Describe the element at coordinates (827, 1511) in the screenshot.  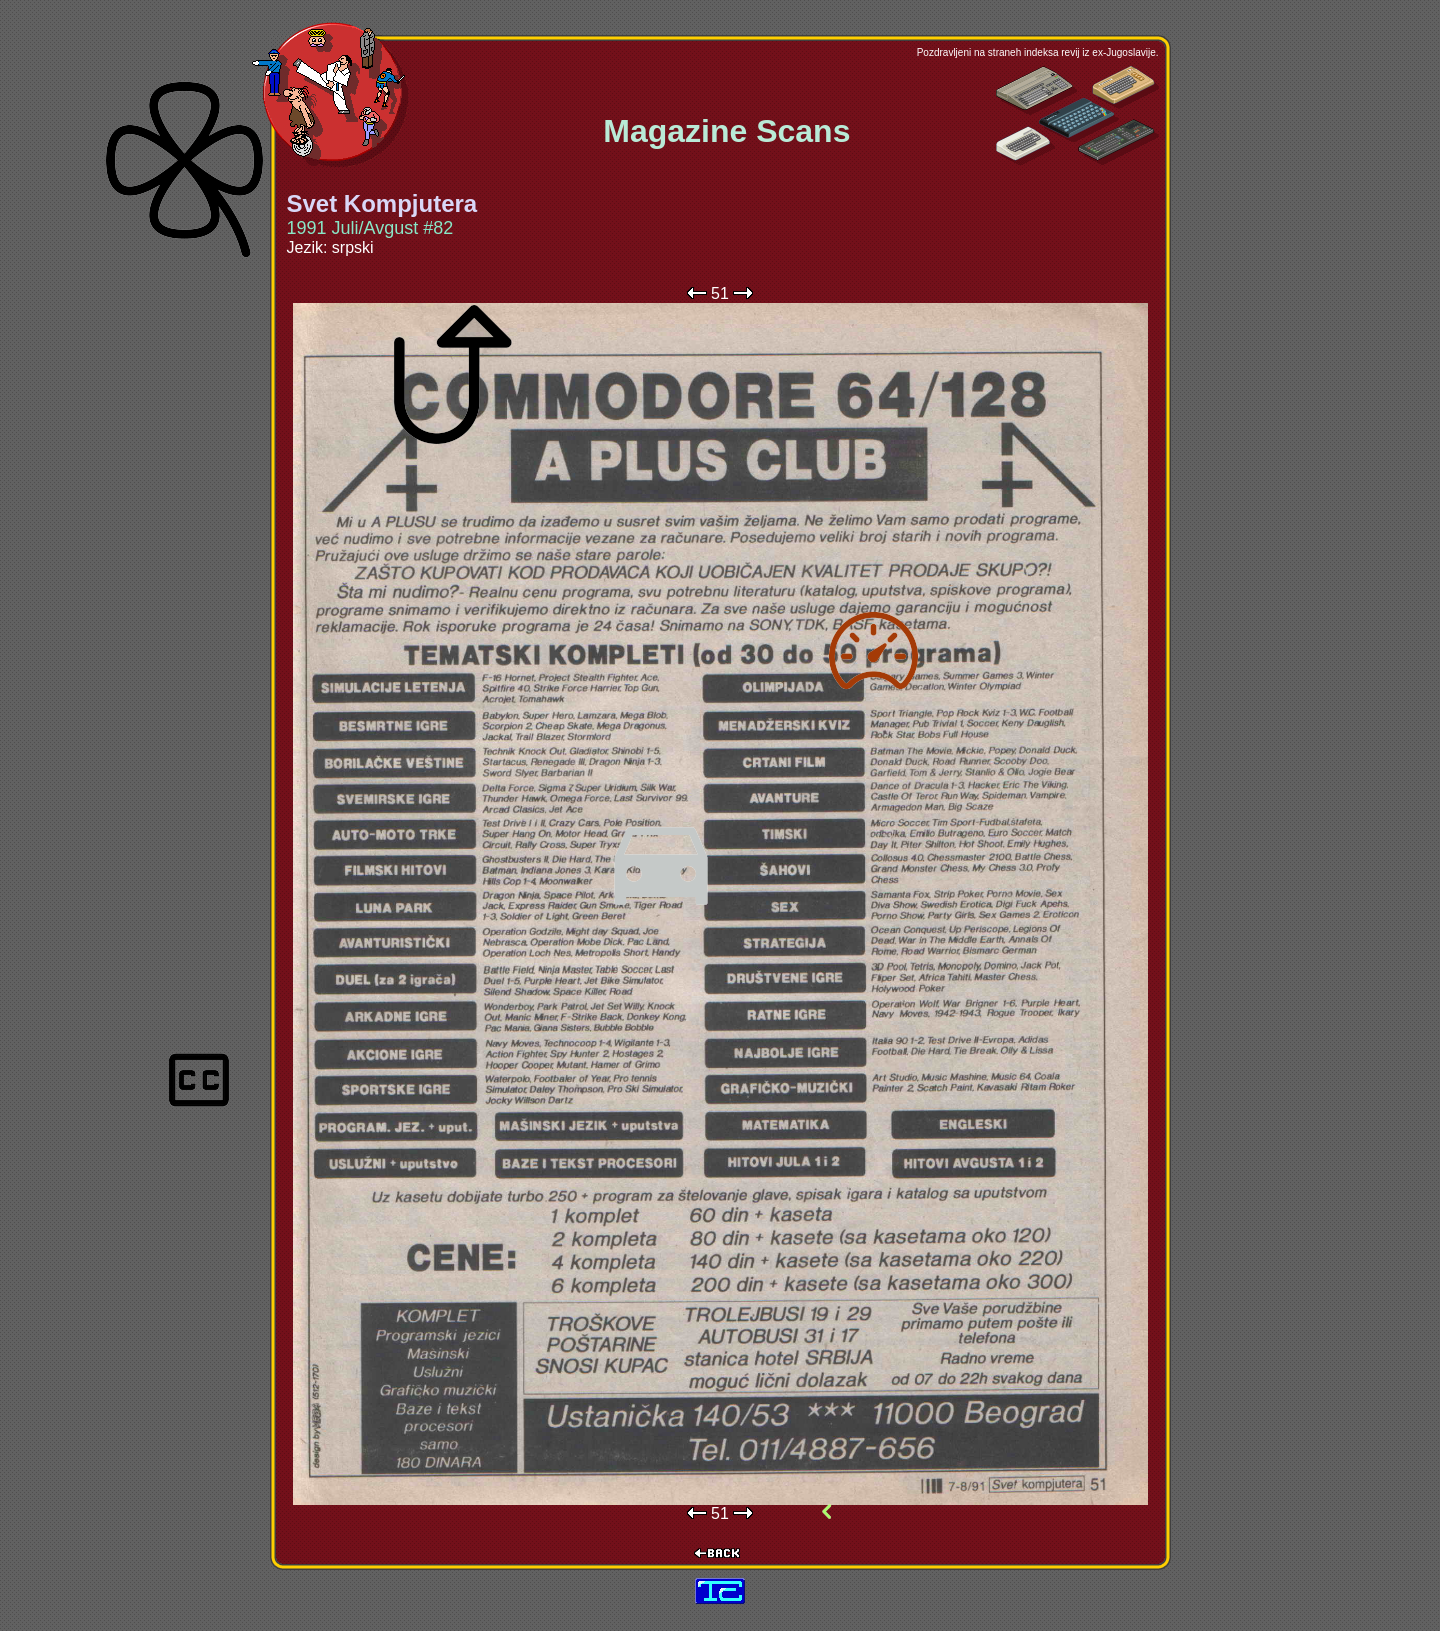
I see `go back to the previous screen` at that location.